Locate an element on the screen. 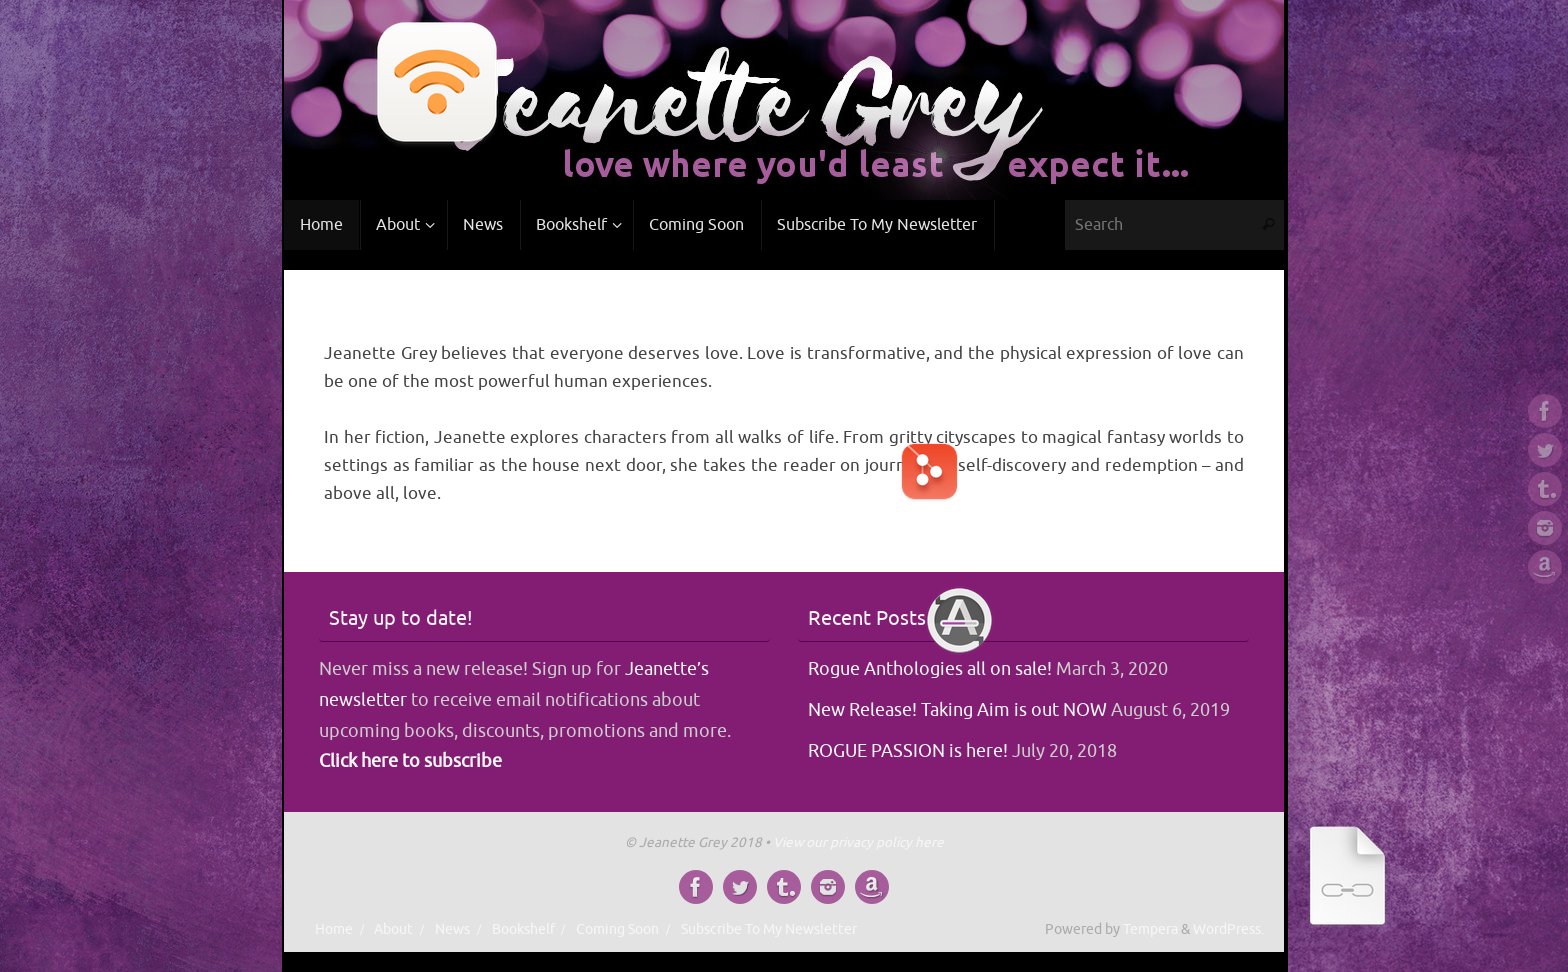 This screenshot has height=972, width=1568. open git version control application is located at coordinates (929, 471).